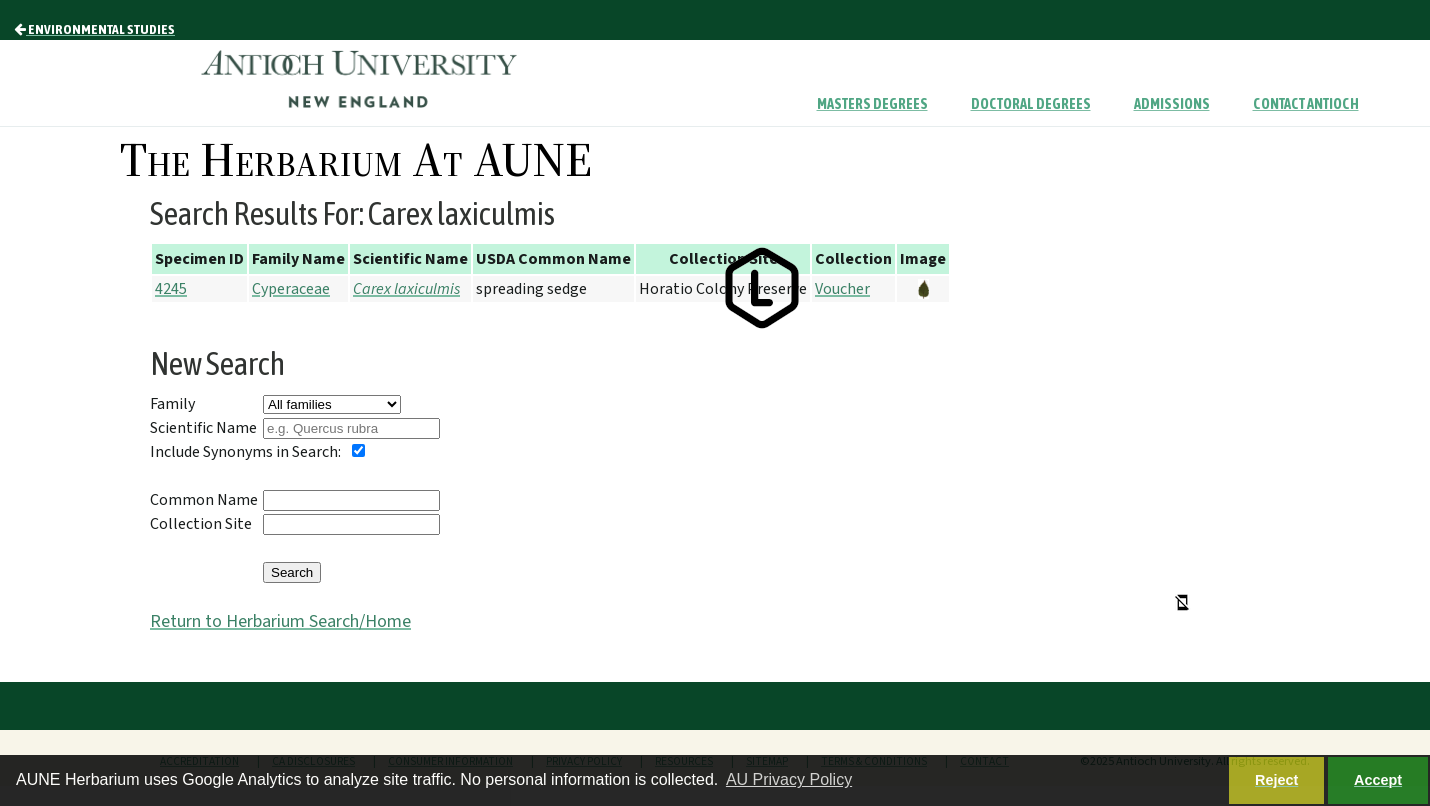 The height and width of the screenshot is (806, 1430). I want to click on indicates a "large" size option, so click(762, 288).